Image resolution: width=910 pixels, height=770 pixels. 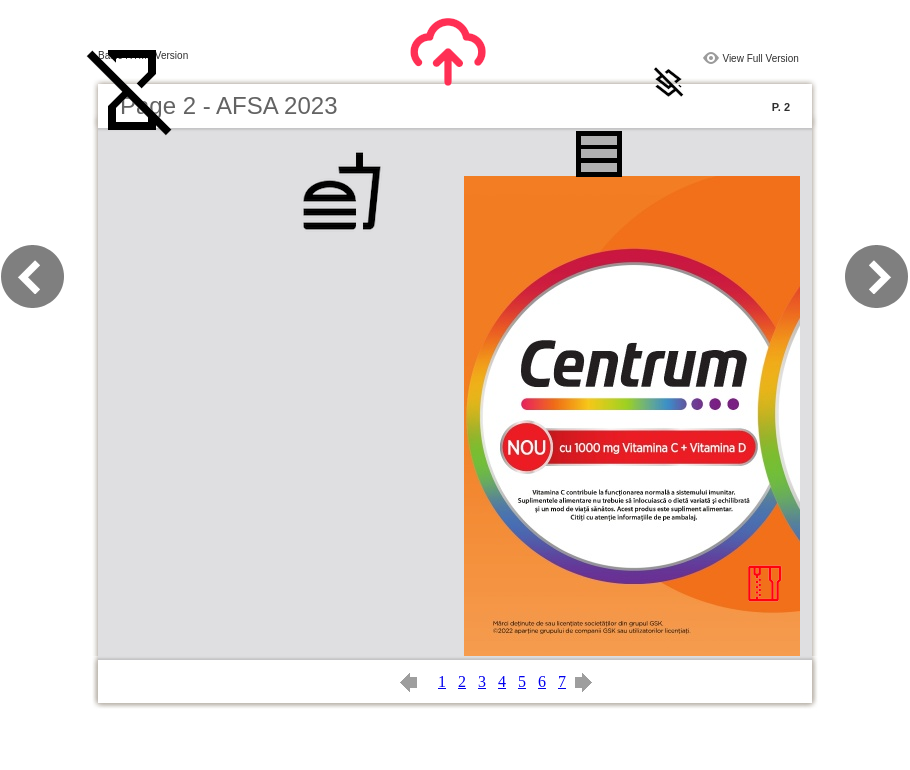 What do you see at coordinates (448, 52) in the screenshot?
I see `upload file to cloud storage` at bounding box center [448, 52].